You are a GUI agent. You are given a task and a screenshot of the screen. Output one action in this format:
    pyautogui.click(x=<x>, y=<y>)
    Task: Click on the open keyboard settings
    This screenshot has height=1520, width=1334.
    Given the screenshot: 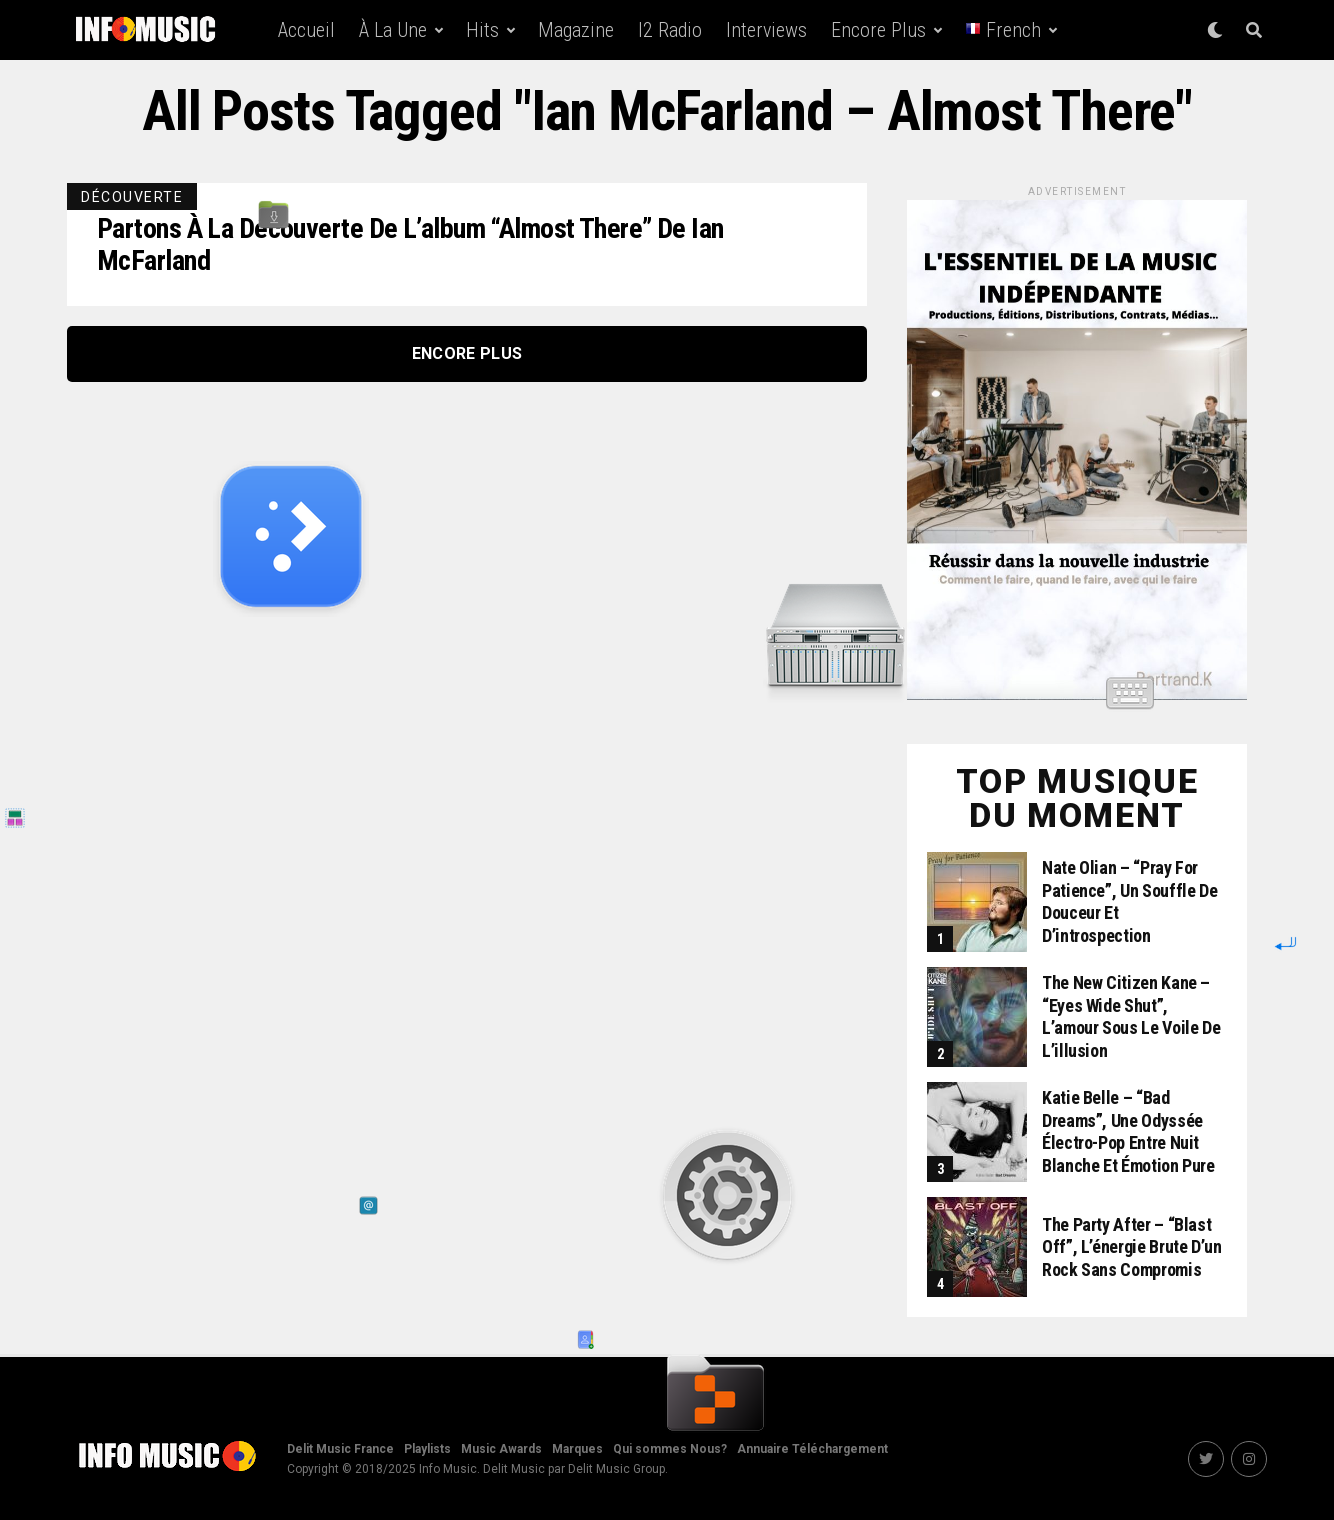 What is the action you would take?
    pyautogui.click(x=1130, y=693)
    